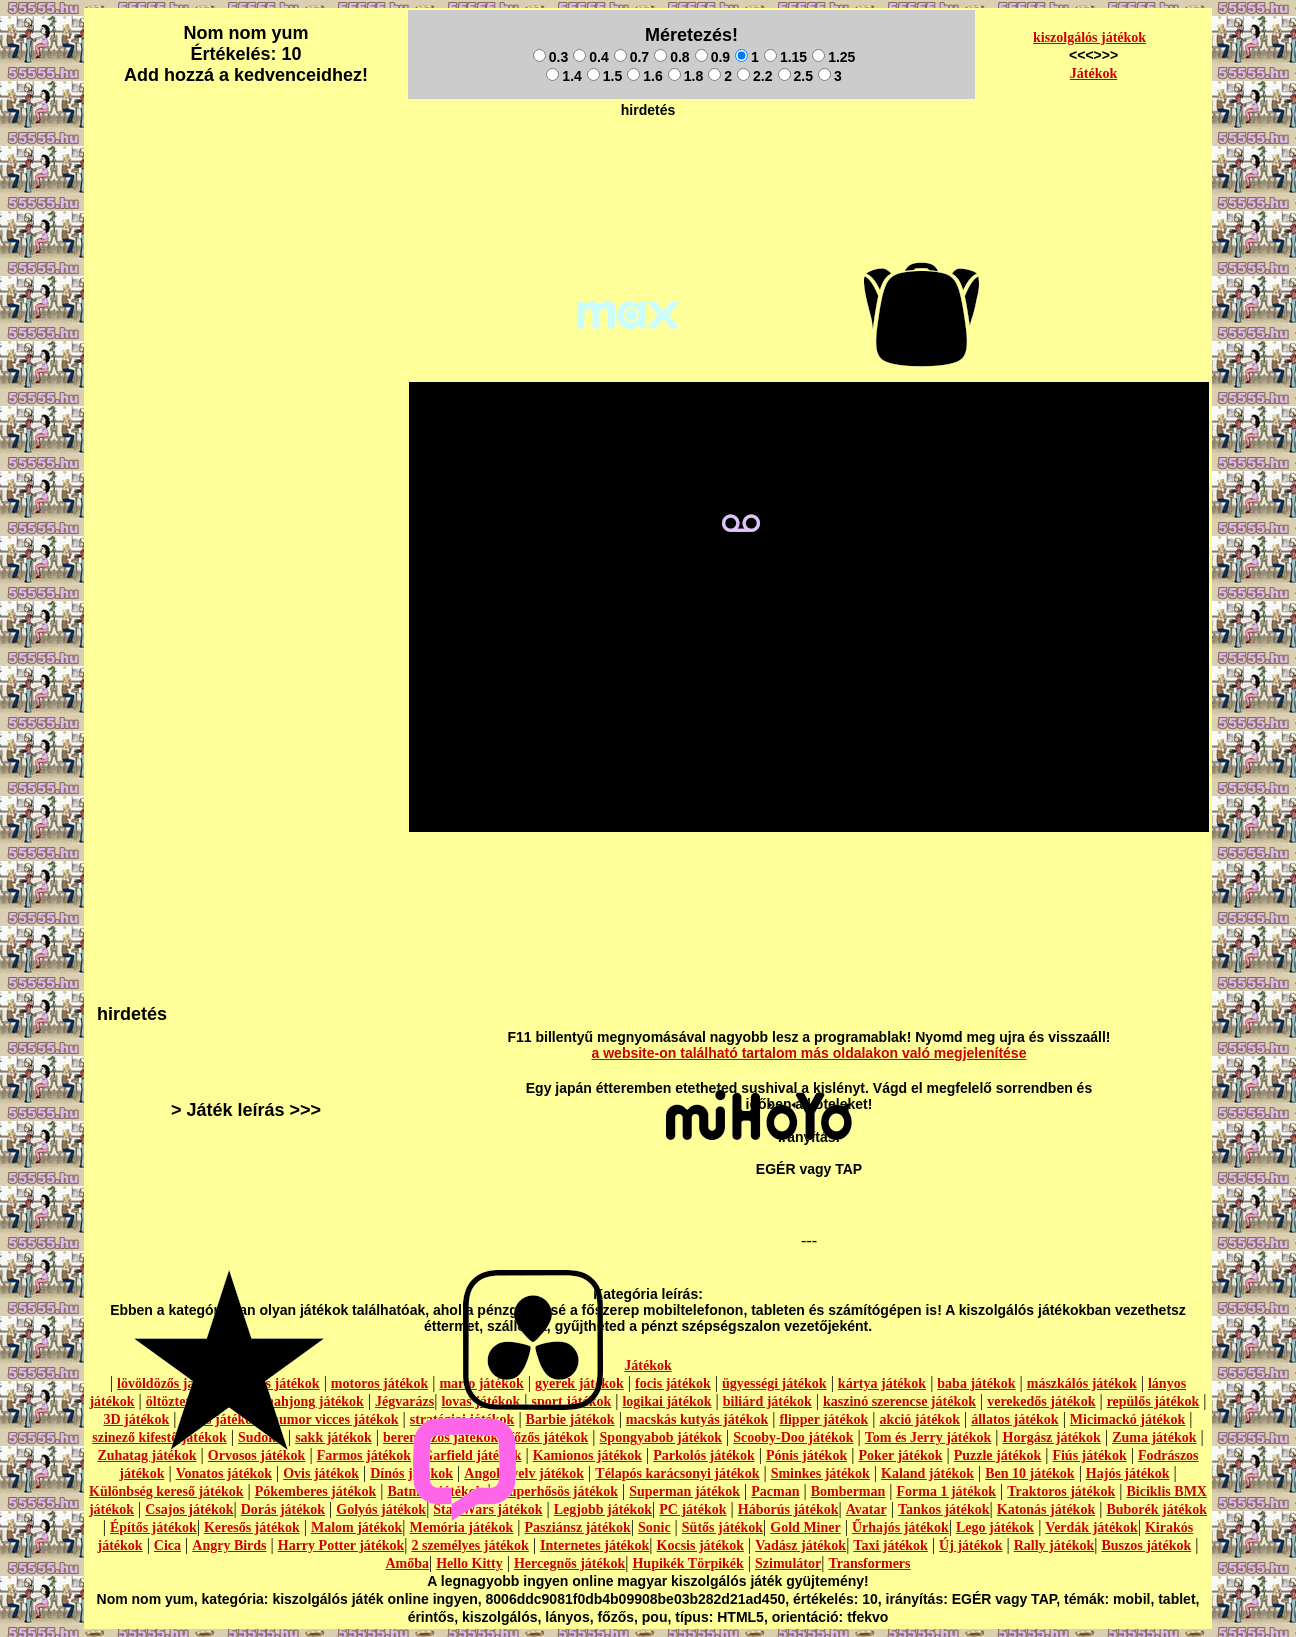 This screenshot has width=1296, height=1637. What do you see at coordinates (229, 1360) in the screenshot?
I see `open the Macy's app or website` at bounding box center [229, 1360].